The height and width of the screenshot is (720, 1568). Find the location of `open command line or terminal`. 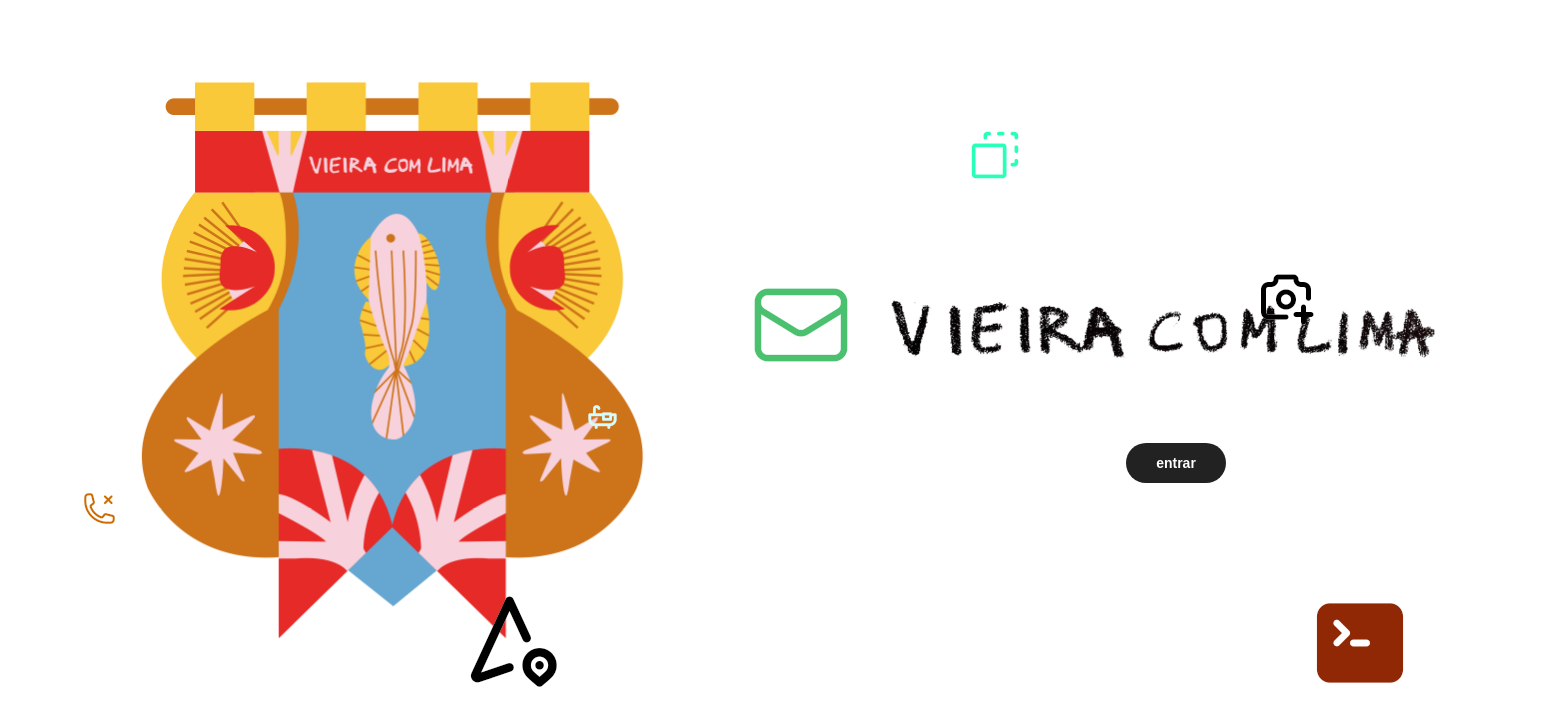

open command line or terminal is located at coordinates (1360, 643).